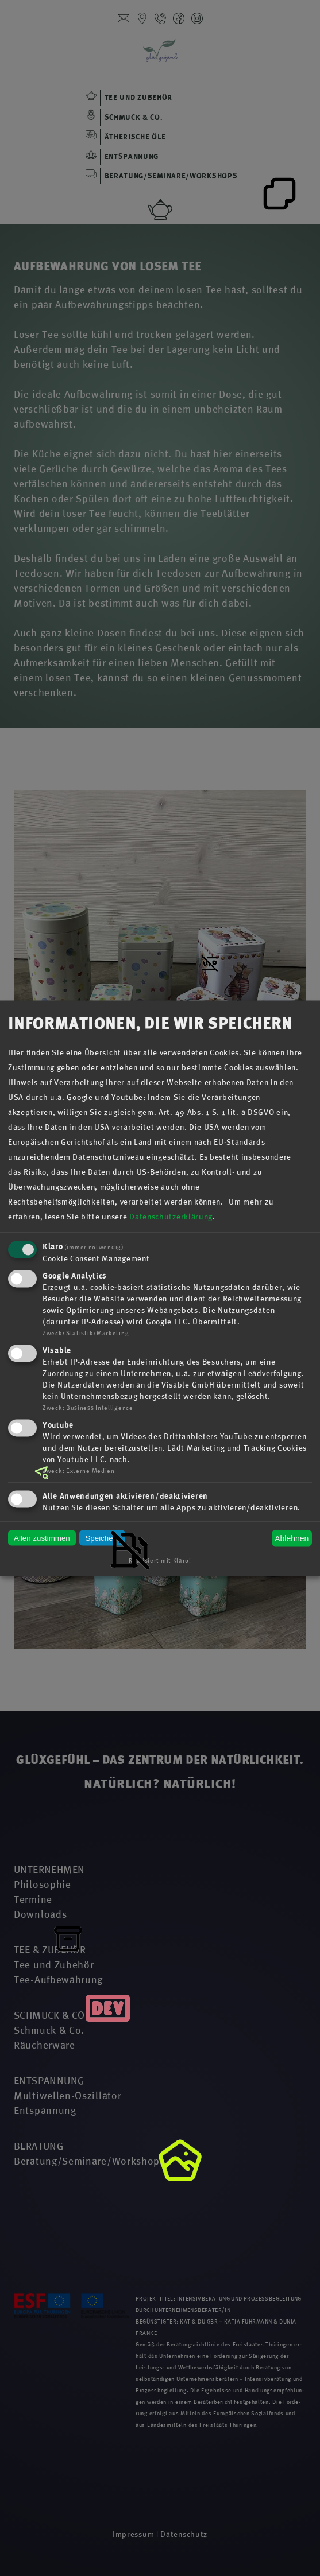 The image size is (320, 2576). What do you see at coordinates (210, 963) in the screenshot?
I see `vip status is currently inactive or disabled` at bounding box center [210, 963].